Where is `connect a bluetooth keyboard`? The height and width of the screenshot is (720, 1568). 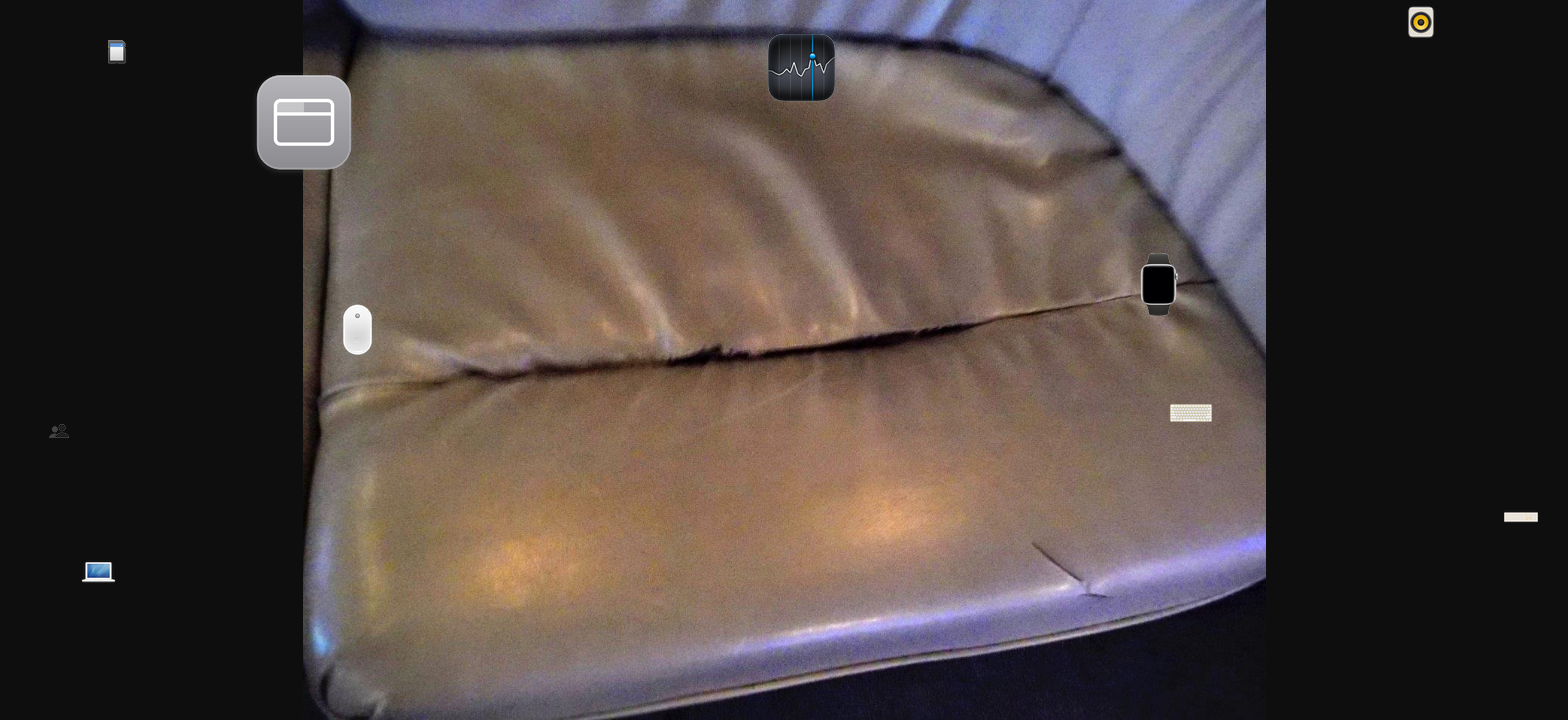
connect a bluetooth keyboard is located at coordinates (1521, 517).